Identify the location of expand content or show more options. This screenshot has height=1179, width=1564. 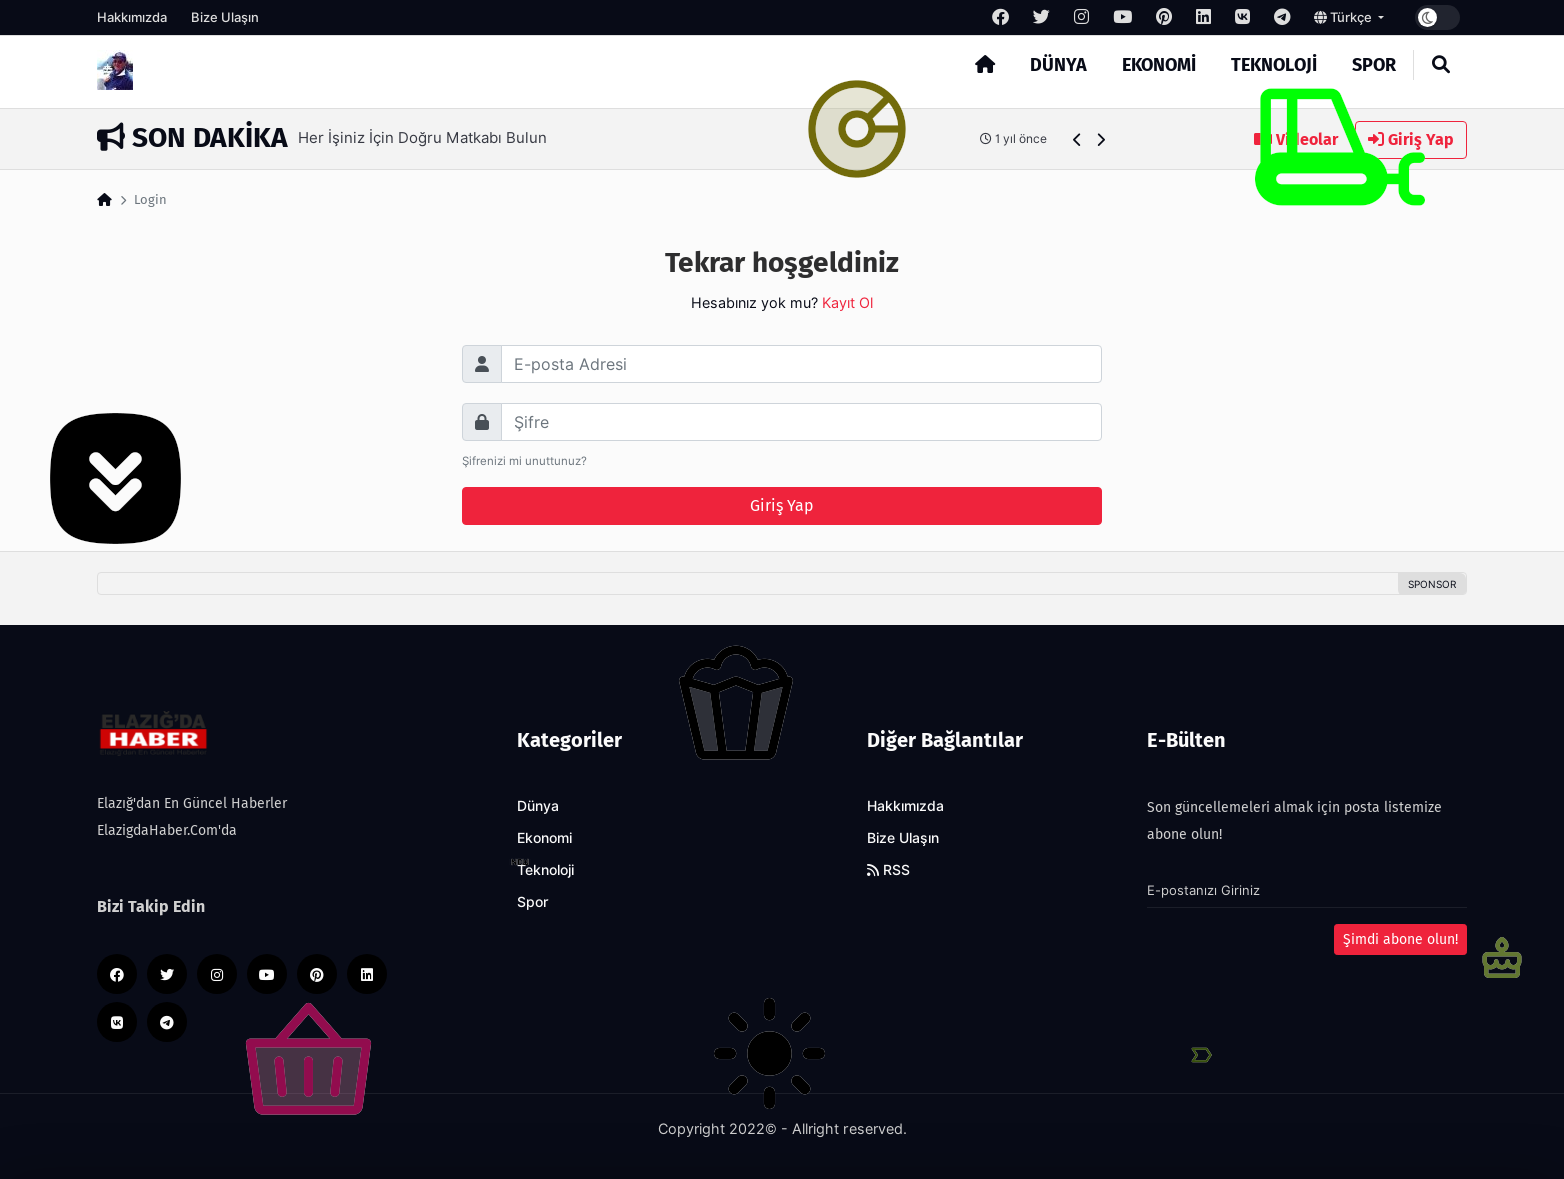
(115, 478).